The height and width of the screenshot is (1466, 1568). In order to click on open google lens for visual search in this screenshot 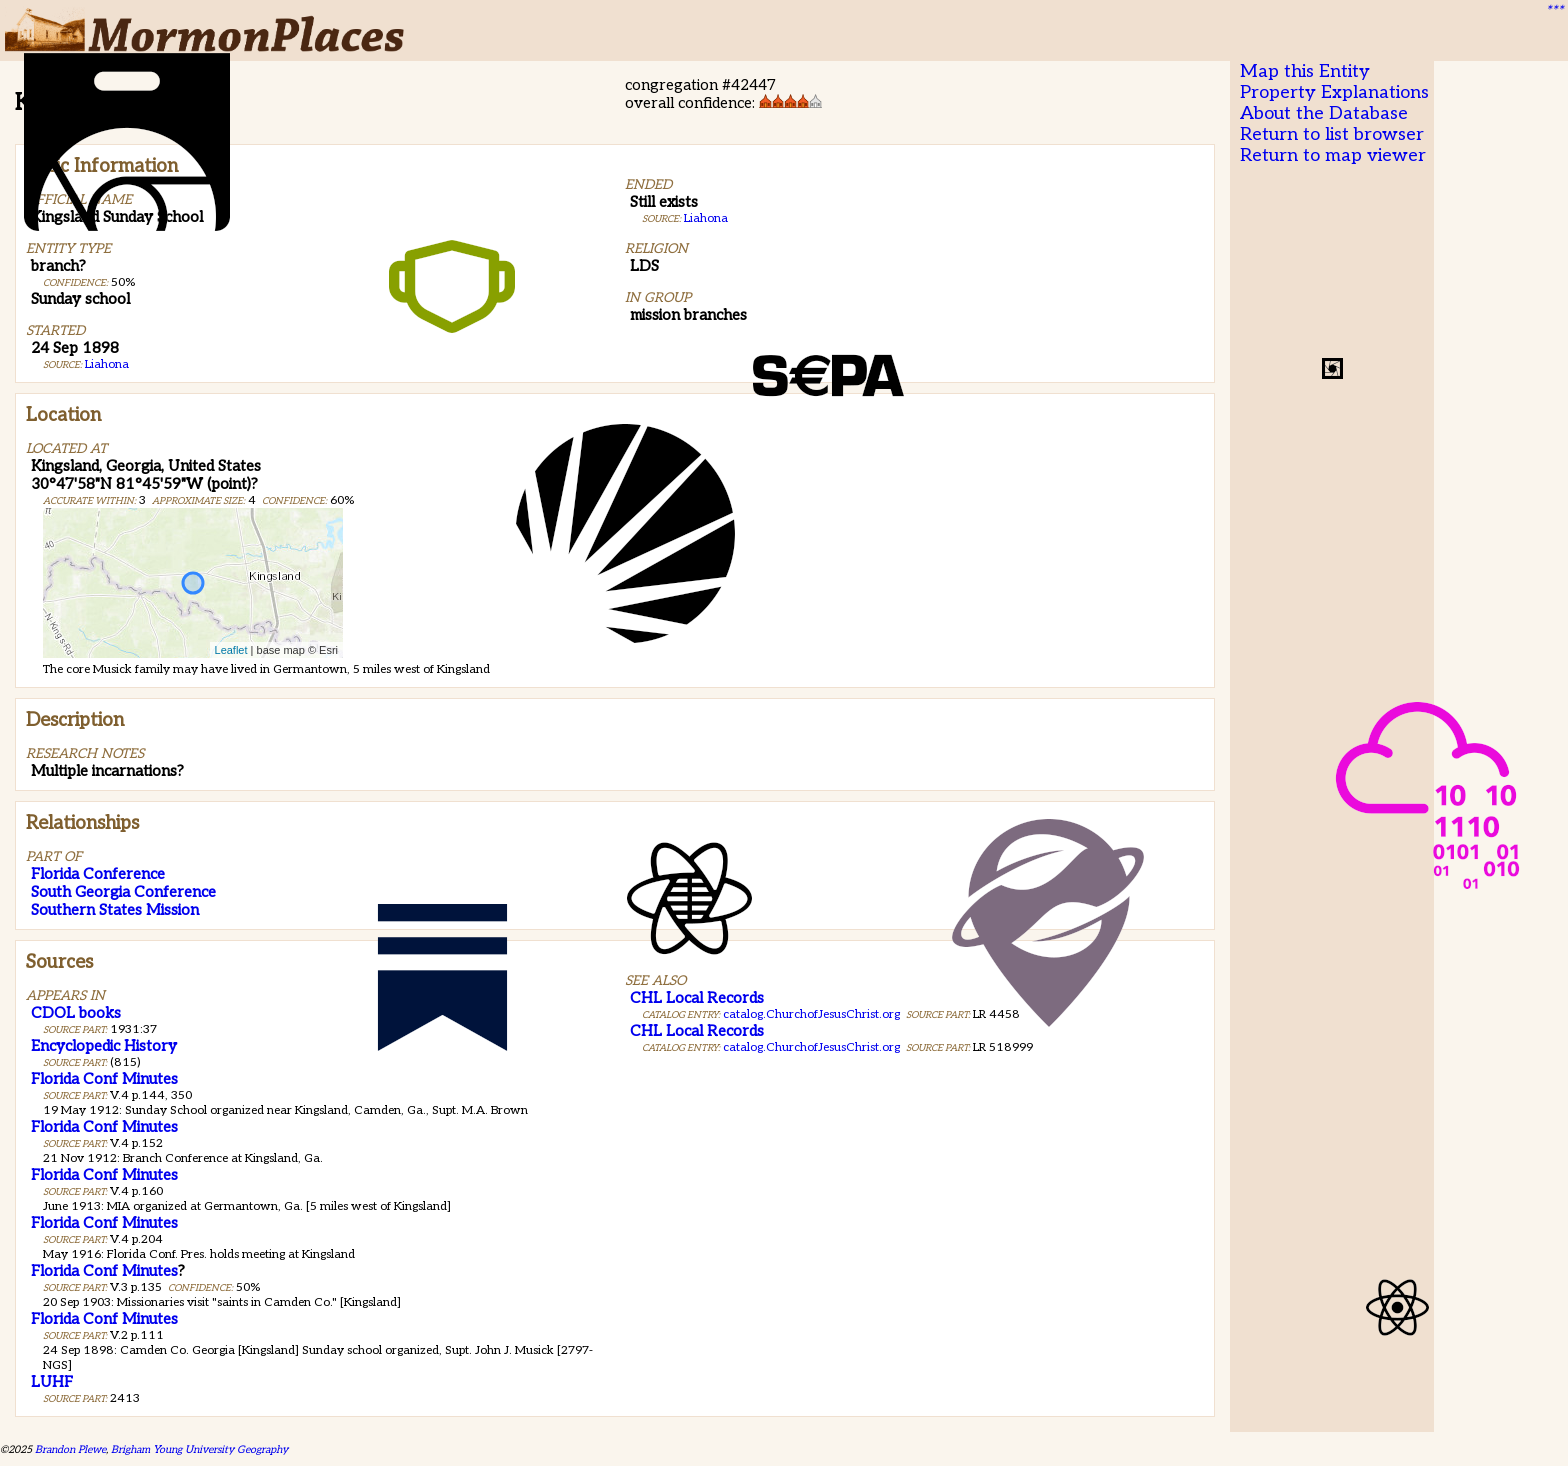, I will do `click(1332, 368)`.